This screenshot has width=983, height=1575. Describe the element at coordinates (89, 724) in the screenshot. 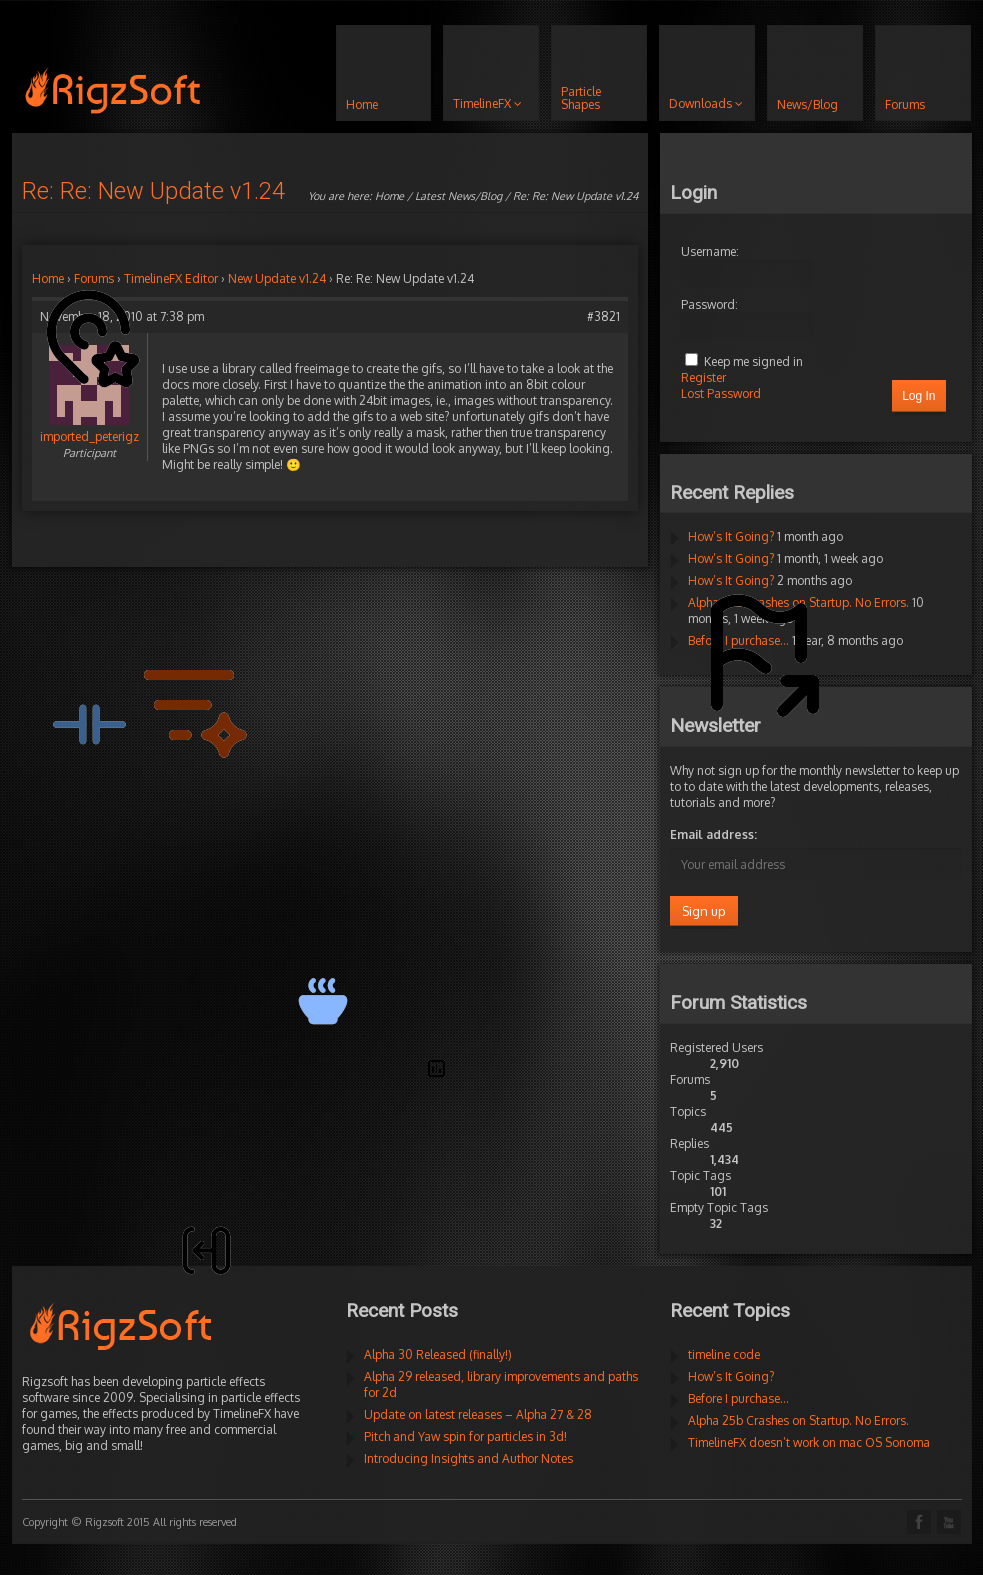

I see `capacitor component in a circuit diagram` at that location.